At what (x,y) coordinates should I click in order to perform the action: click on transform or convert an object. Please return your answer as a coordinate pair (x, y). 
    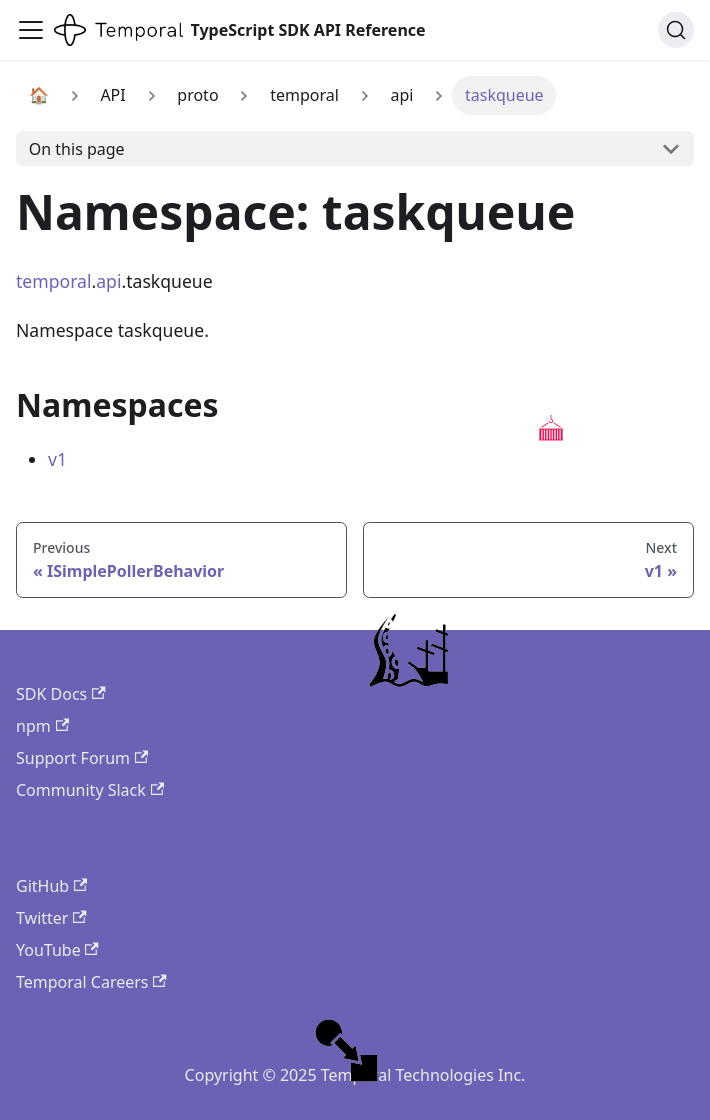
    Looking at the image, I should click on (346, 1050).